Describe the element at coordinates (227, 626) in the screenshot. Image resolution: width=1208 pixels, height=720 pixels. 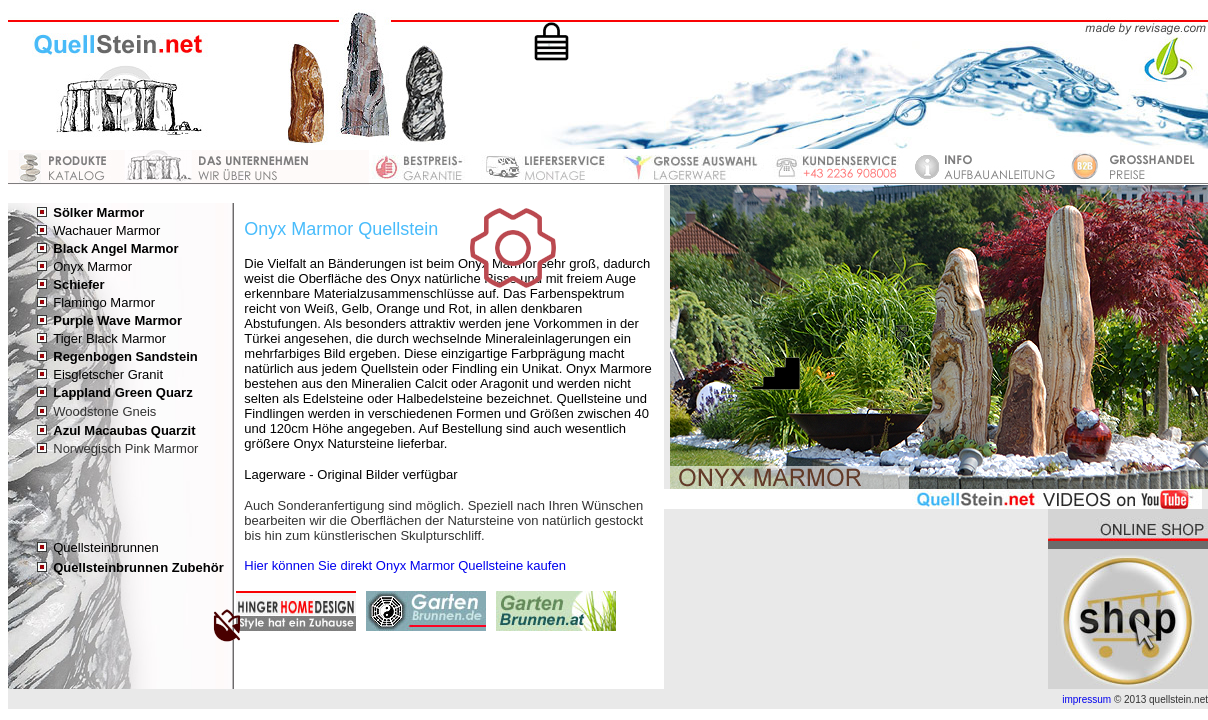
I see `indicates grain-free or no grains` at that location.